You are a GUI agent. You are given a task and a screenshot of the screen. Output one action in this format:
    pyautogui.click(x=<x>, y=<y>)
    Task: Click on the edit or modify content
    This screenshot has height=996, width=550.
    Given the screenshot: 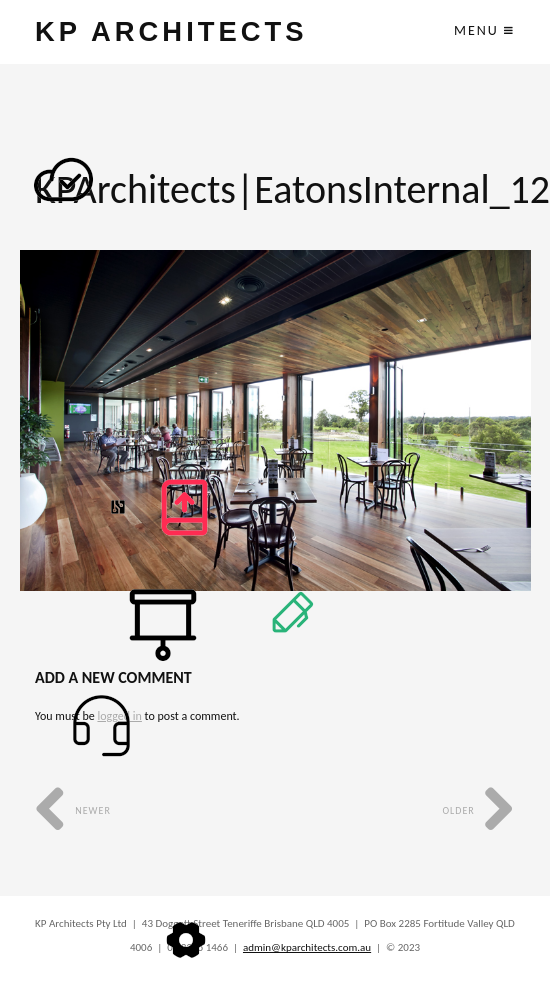 What is the action you would take?
    pyautogui.click(x=292, y=613)
    